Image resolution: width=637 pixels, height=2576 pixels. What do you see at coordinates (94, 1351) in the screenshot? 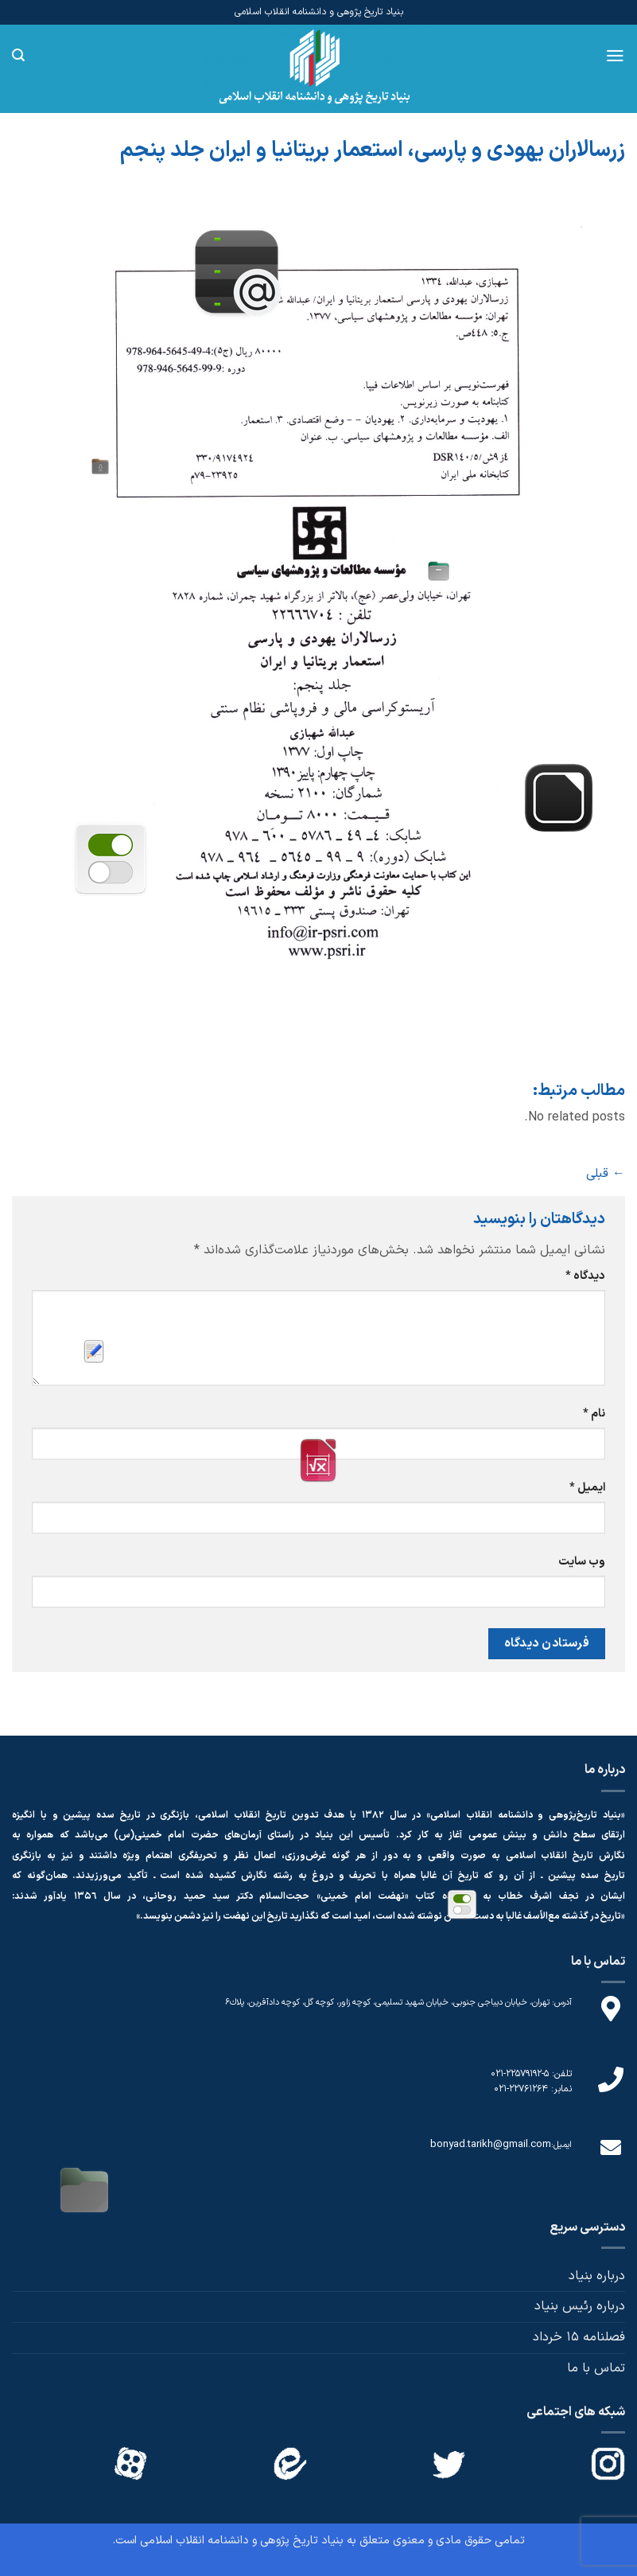
I see `open the software learning center` at bounding box center [94, 1351].